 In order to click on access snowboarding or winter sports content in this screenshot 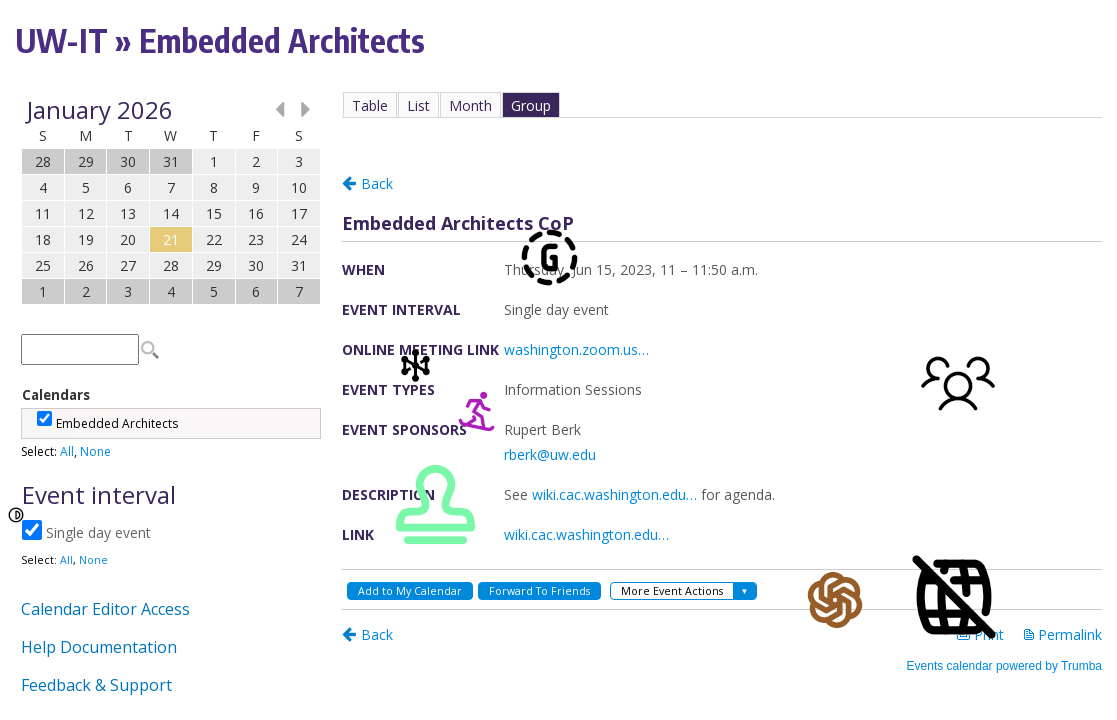, I will do `click(476, 411)`.